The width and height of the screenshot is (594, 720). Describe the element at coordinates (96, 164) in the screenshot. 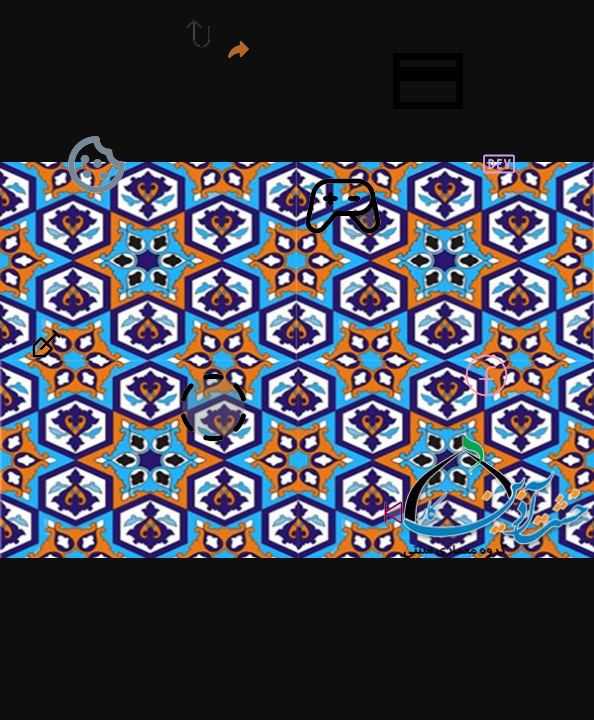

I see `manage cookie preferences and privacy settings` at that location.